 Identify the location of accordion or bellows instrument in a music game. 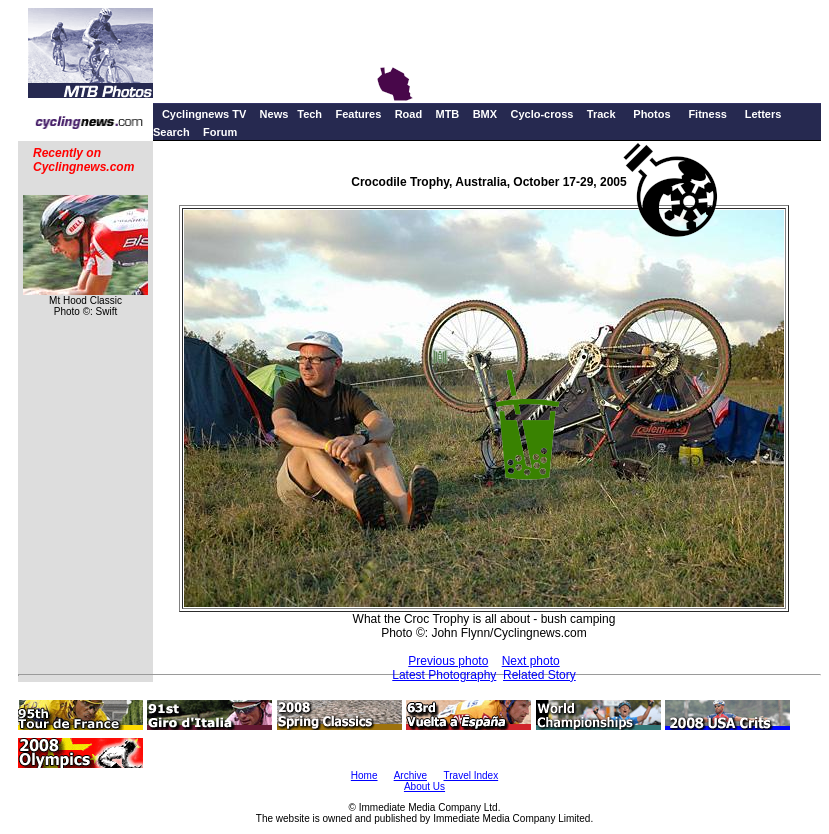
(440, 357).